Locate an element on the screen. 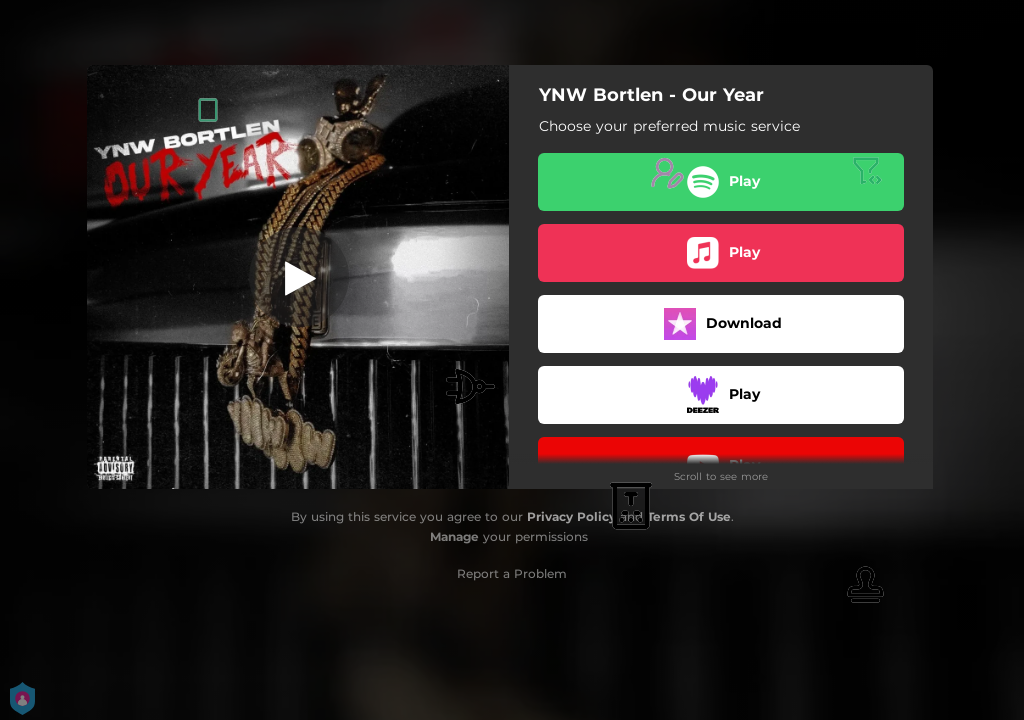 The image size is (1024, 720). apply a stamp or approval mark is located at coordinates (865, 584).